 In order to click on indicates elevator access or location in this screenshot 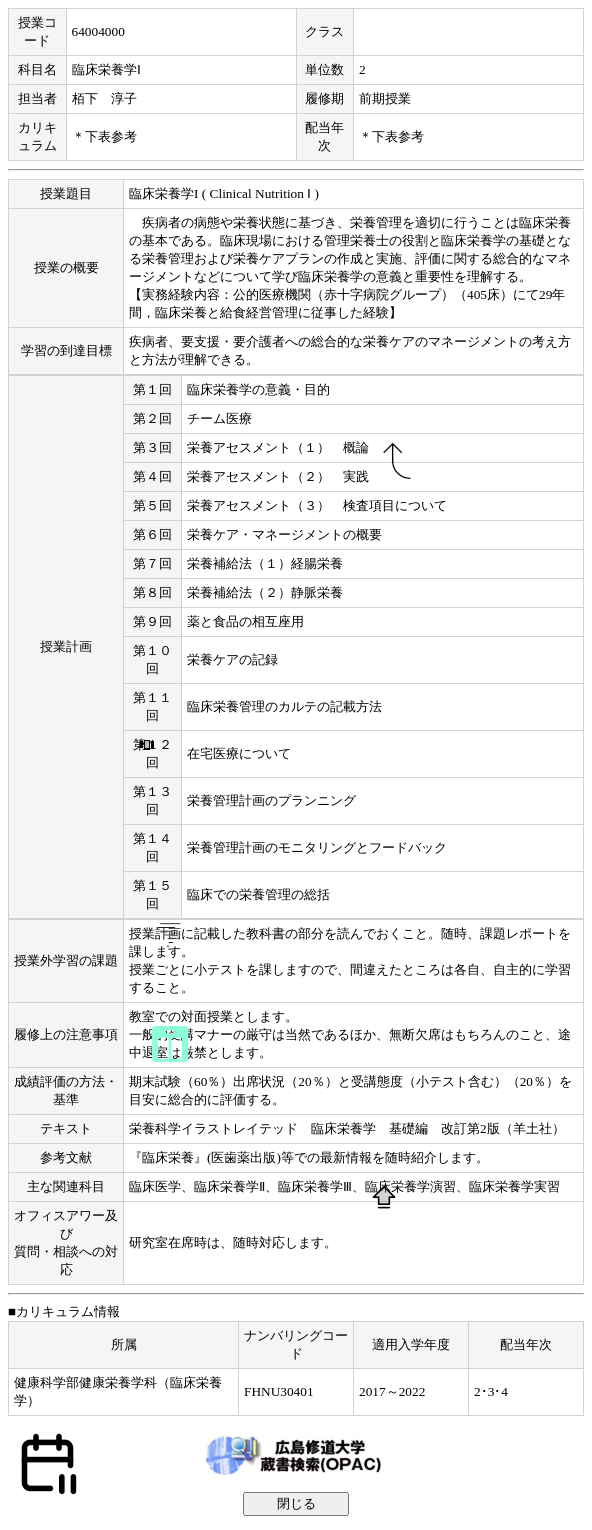, I will do `click(170, 1044)`.